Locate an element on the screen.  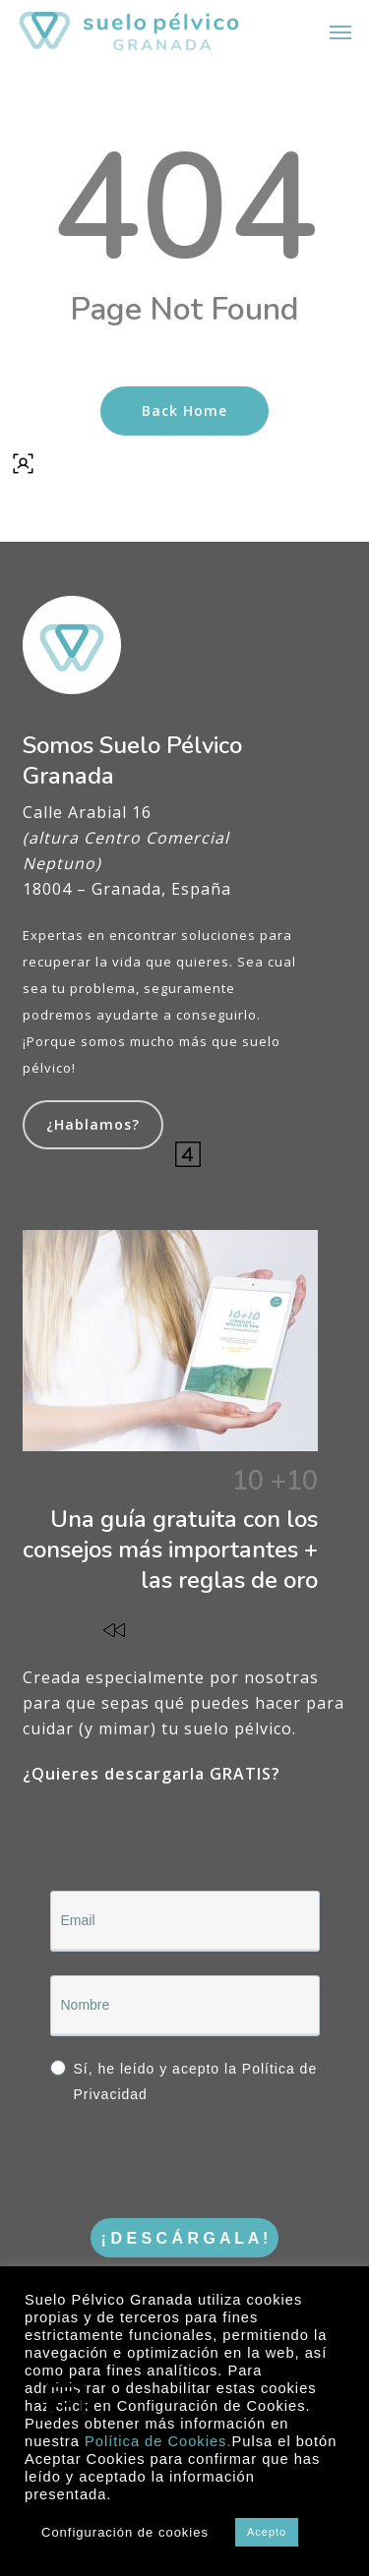
select or input the number four is located at coordinates (188, 1154).